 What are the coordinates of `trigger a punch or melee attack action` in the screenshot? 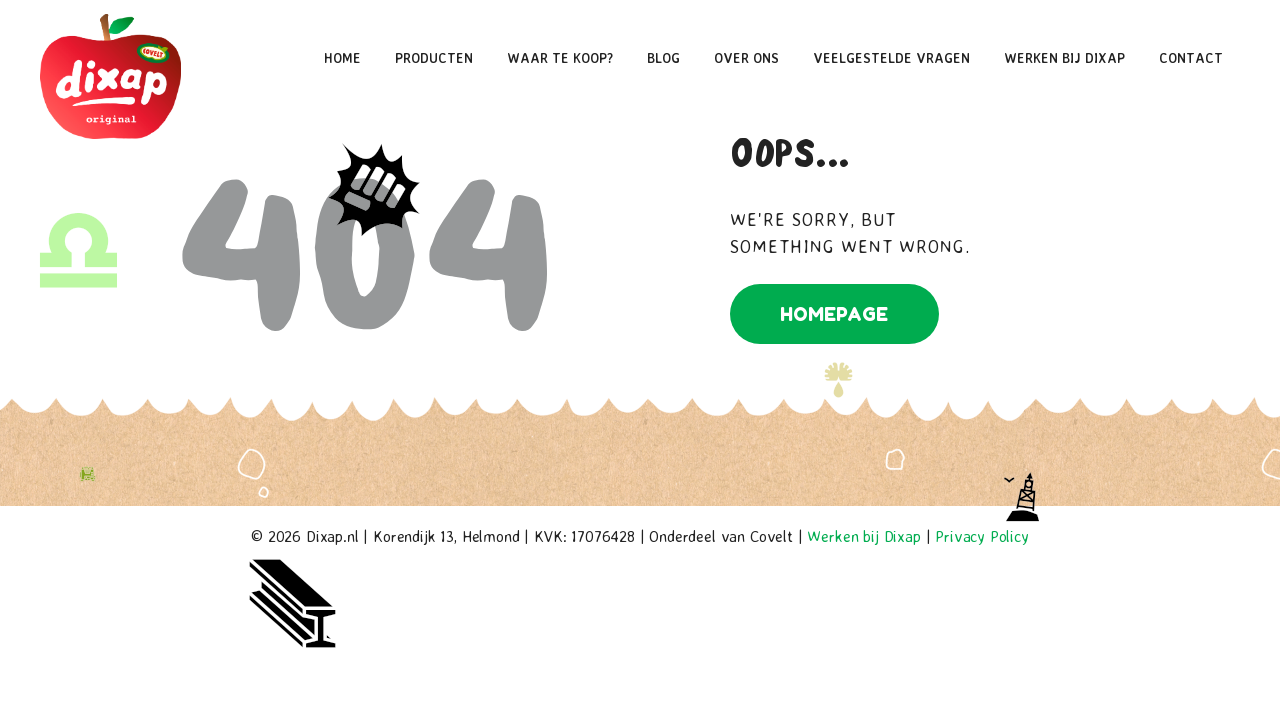 It's located at (374, 188).